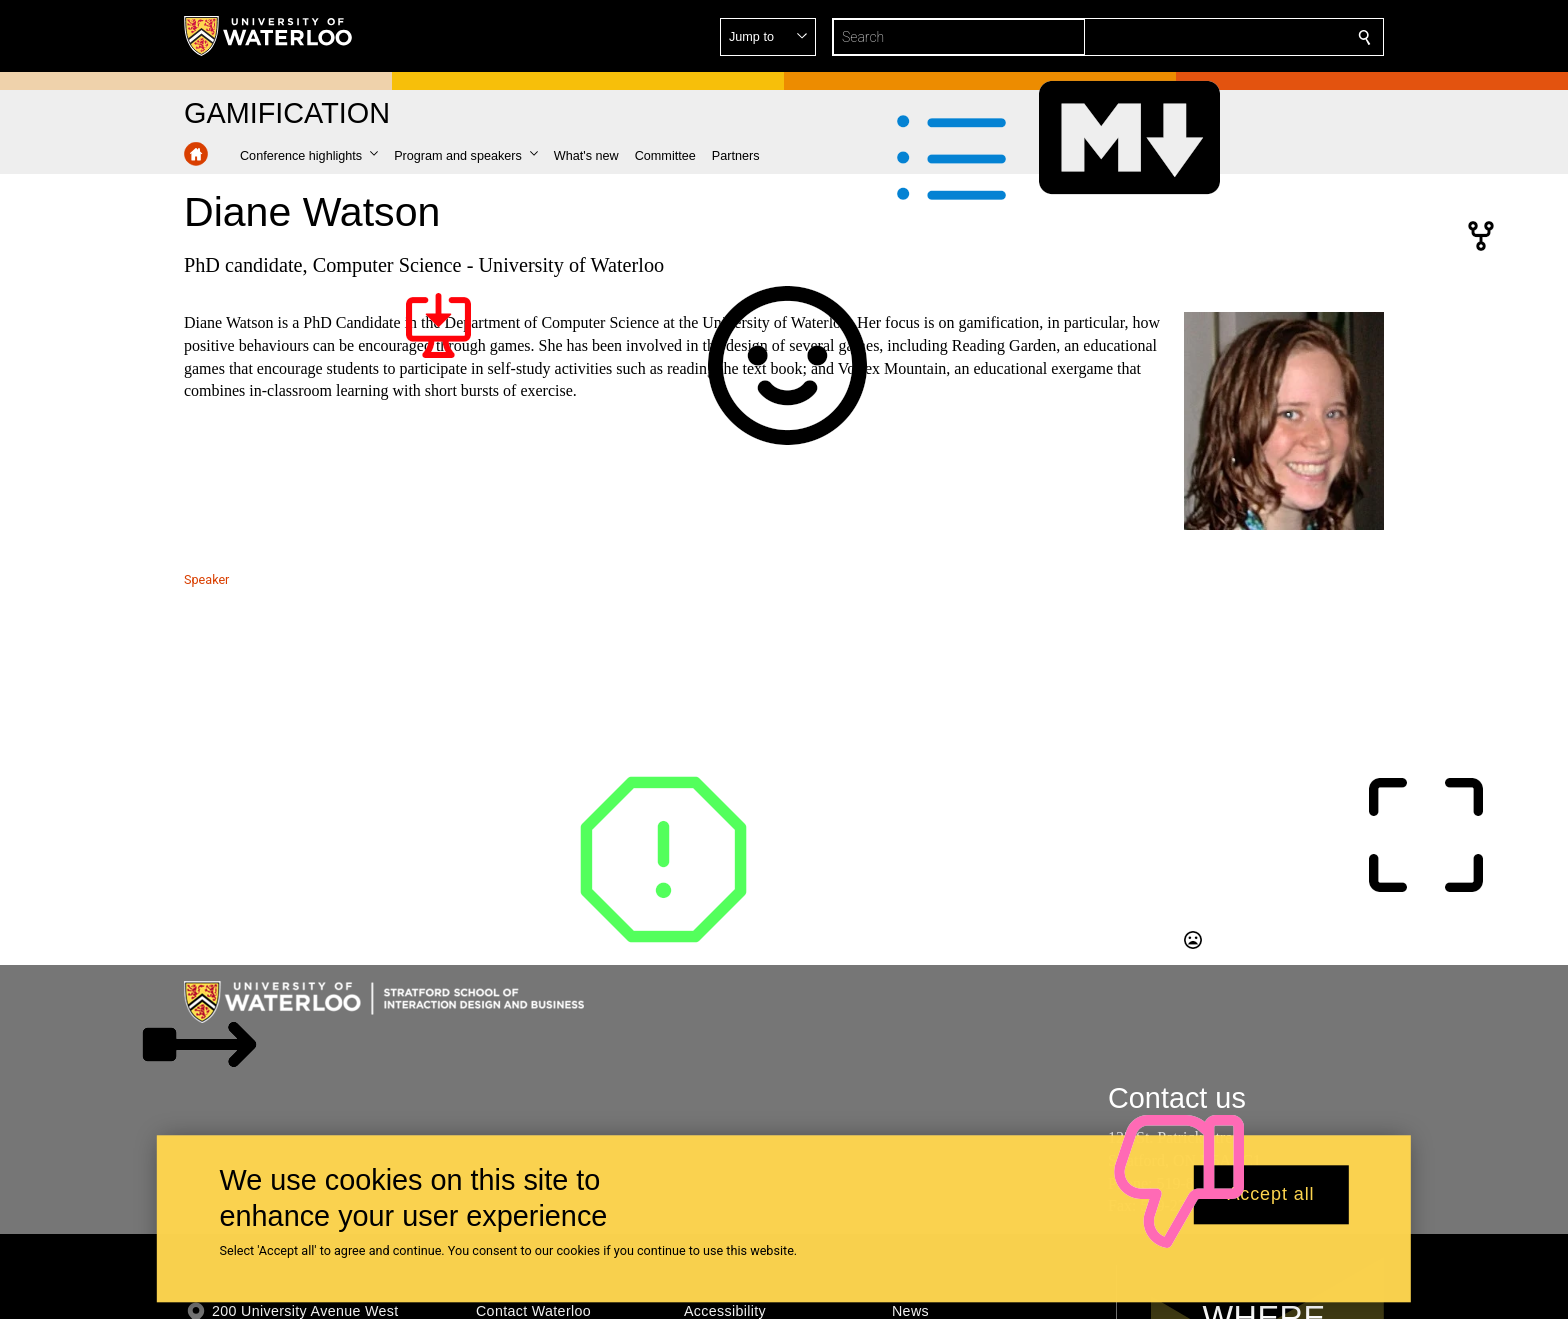 The height and width of the screenshot is (1319, 1568). What do you see at coordinates (1181, 1178) in the screenshot?
I see `dislike or downvote content` at bounding box center [1181, 1178].